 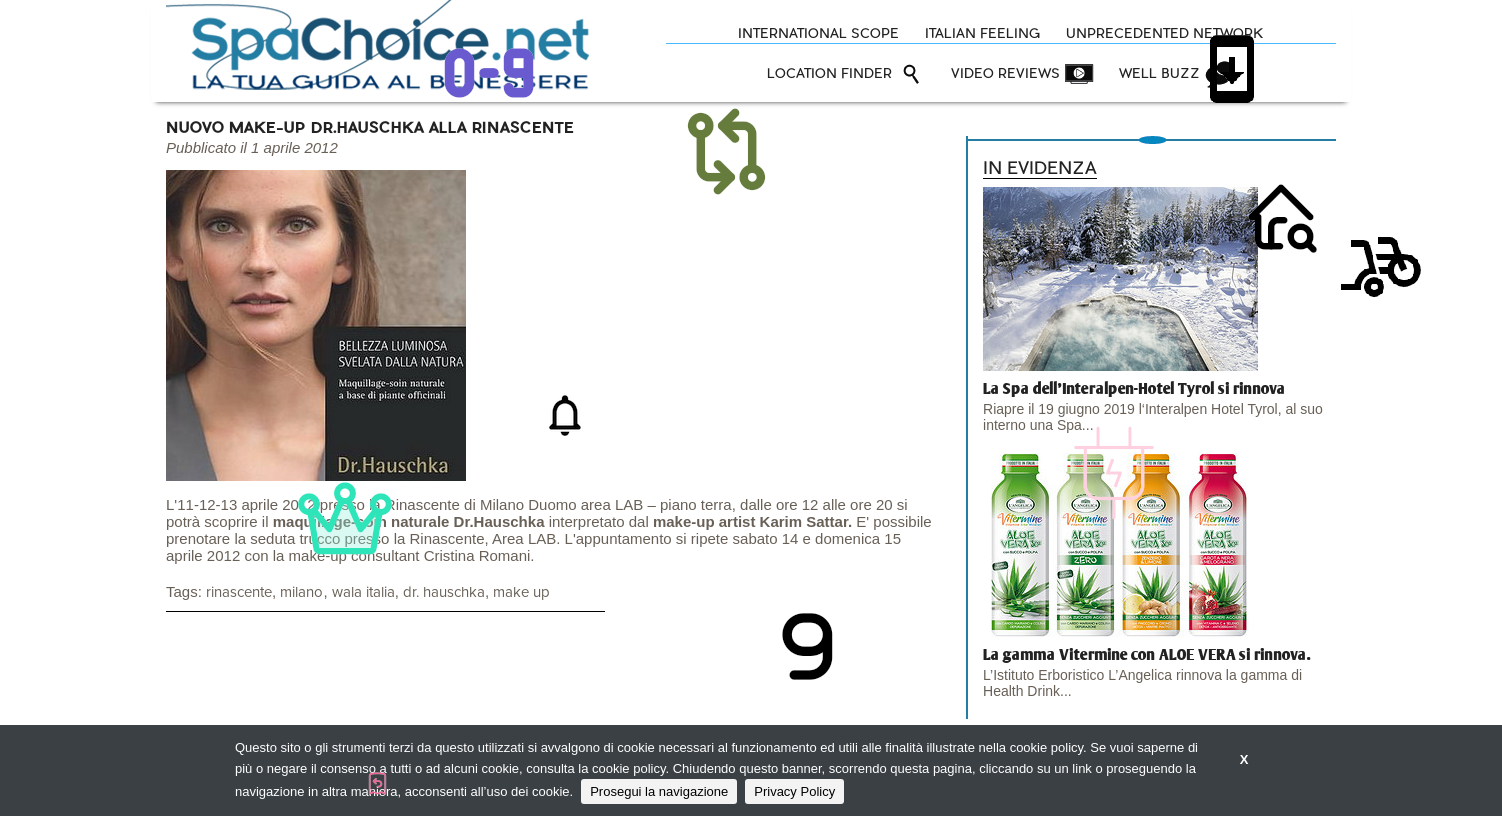 I want to click on sort items in ascending numerical order, so click(x=489, y=73).